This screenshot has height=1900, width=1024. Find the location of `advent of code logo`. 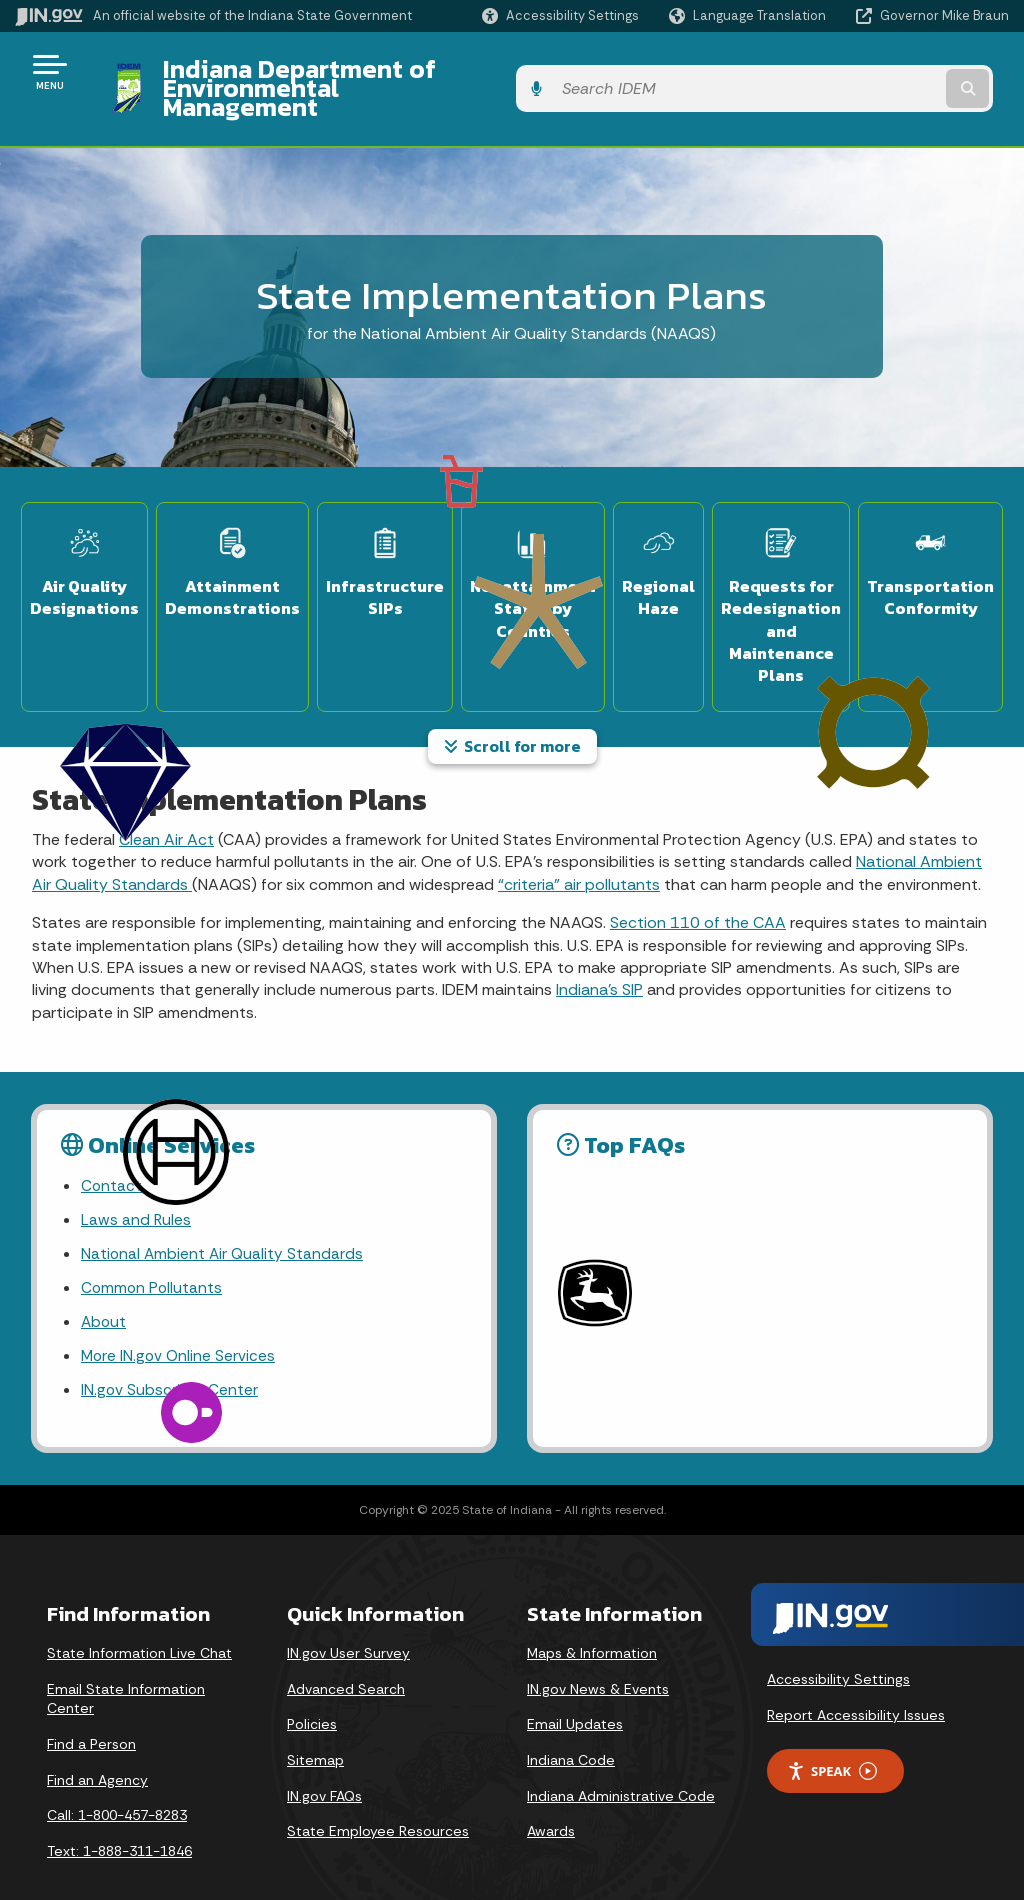

advent of code logo is located at coordinates (538, 601).